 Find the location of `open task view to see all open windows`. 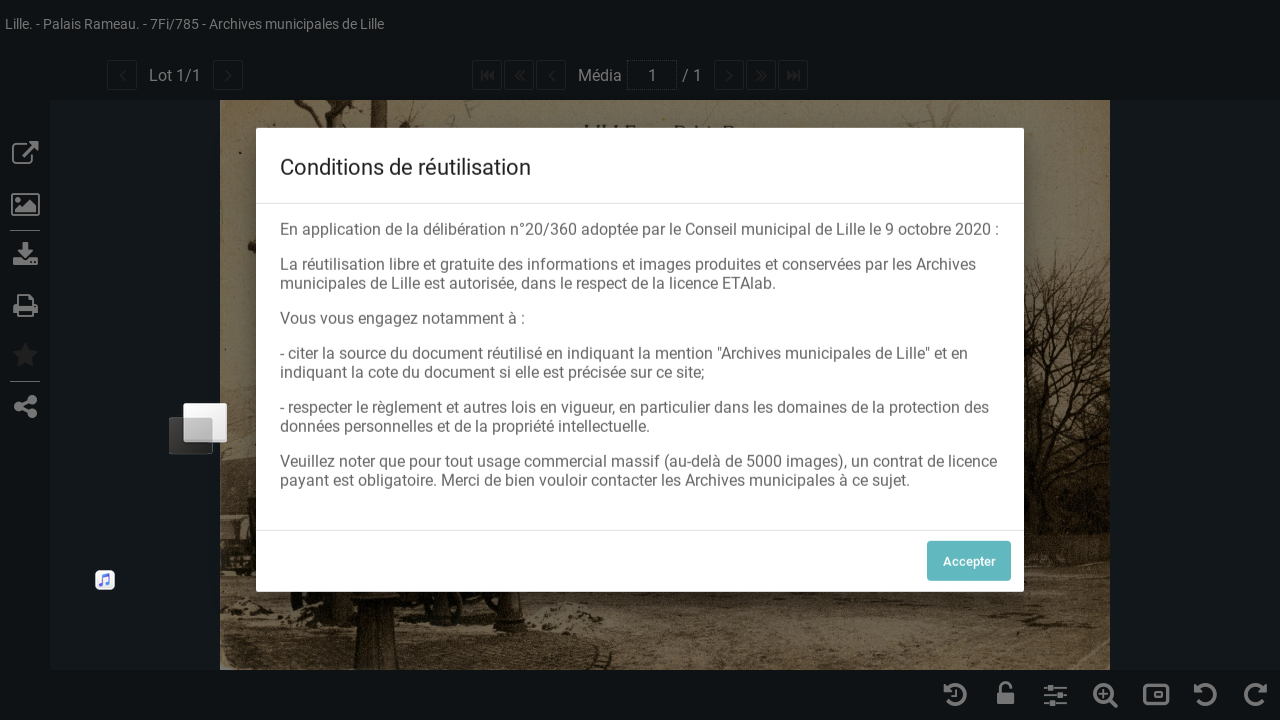

open task view to see all open windows is located at coordinates (198, 430).